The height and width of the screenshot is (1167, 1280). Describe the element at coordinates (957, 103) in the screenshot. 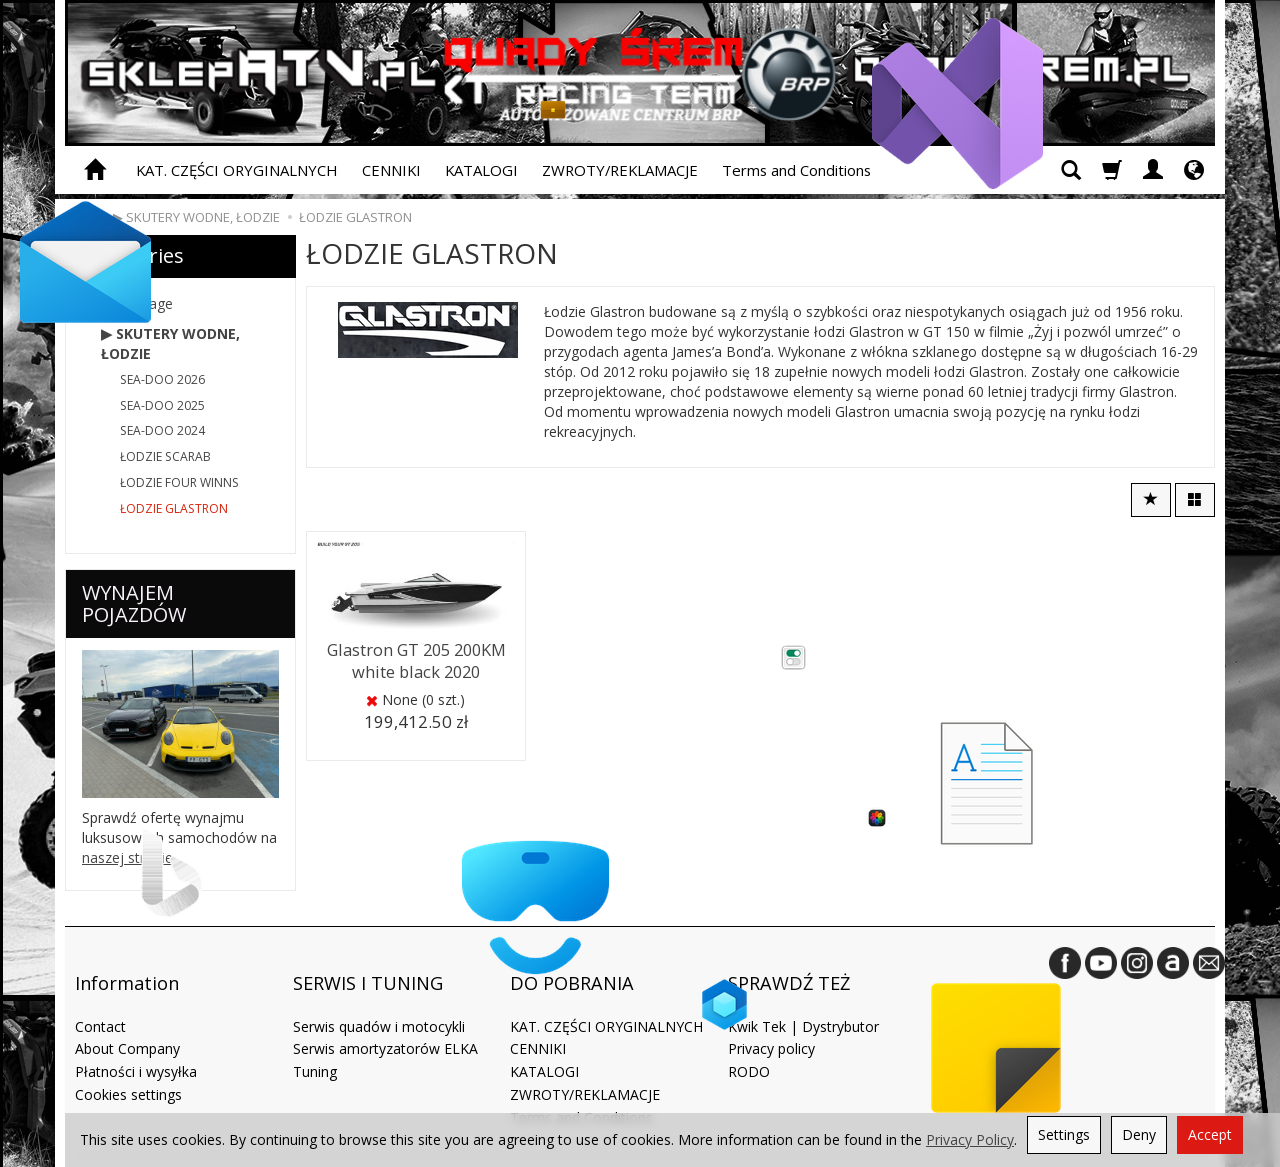

I see `open Visual Studio` at that location.